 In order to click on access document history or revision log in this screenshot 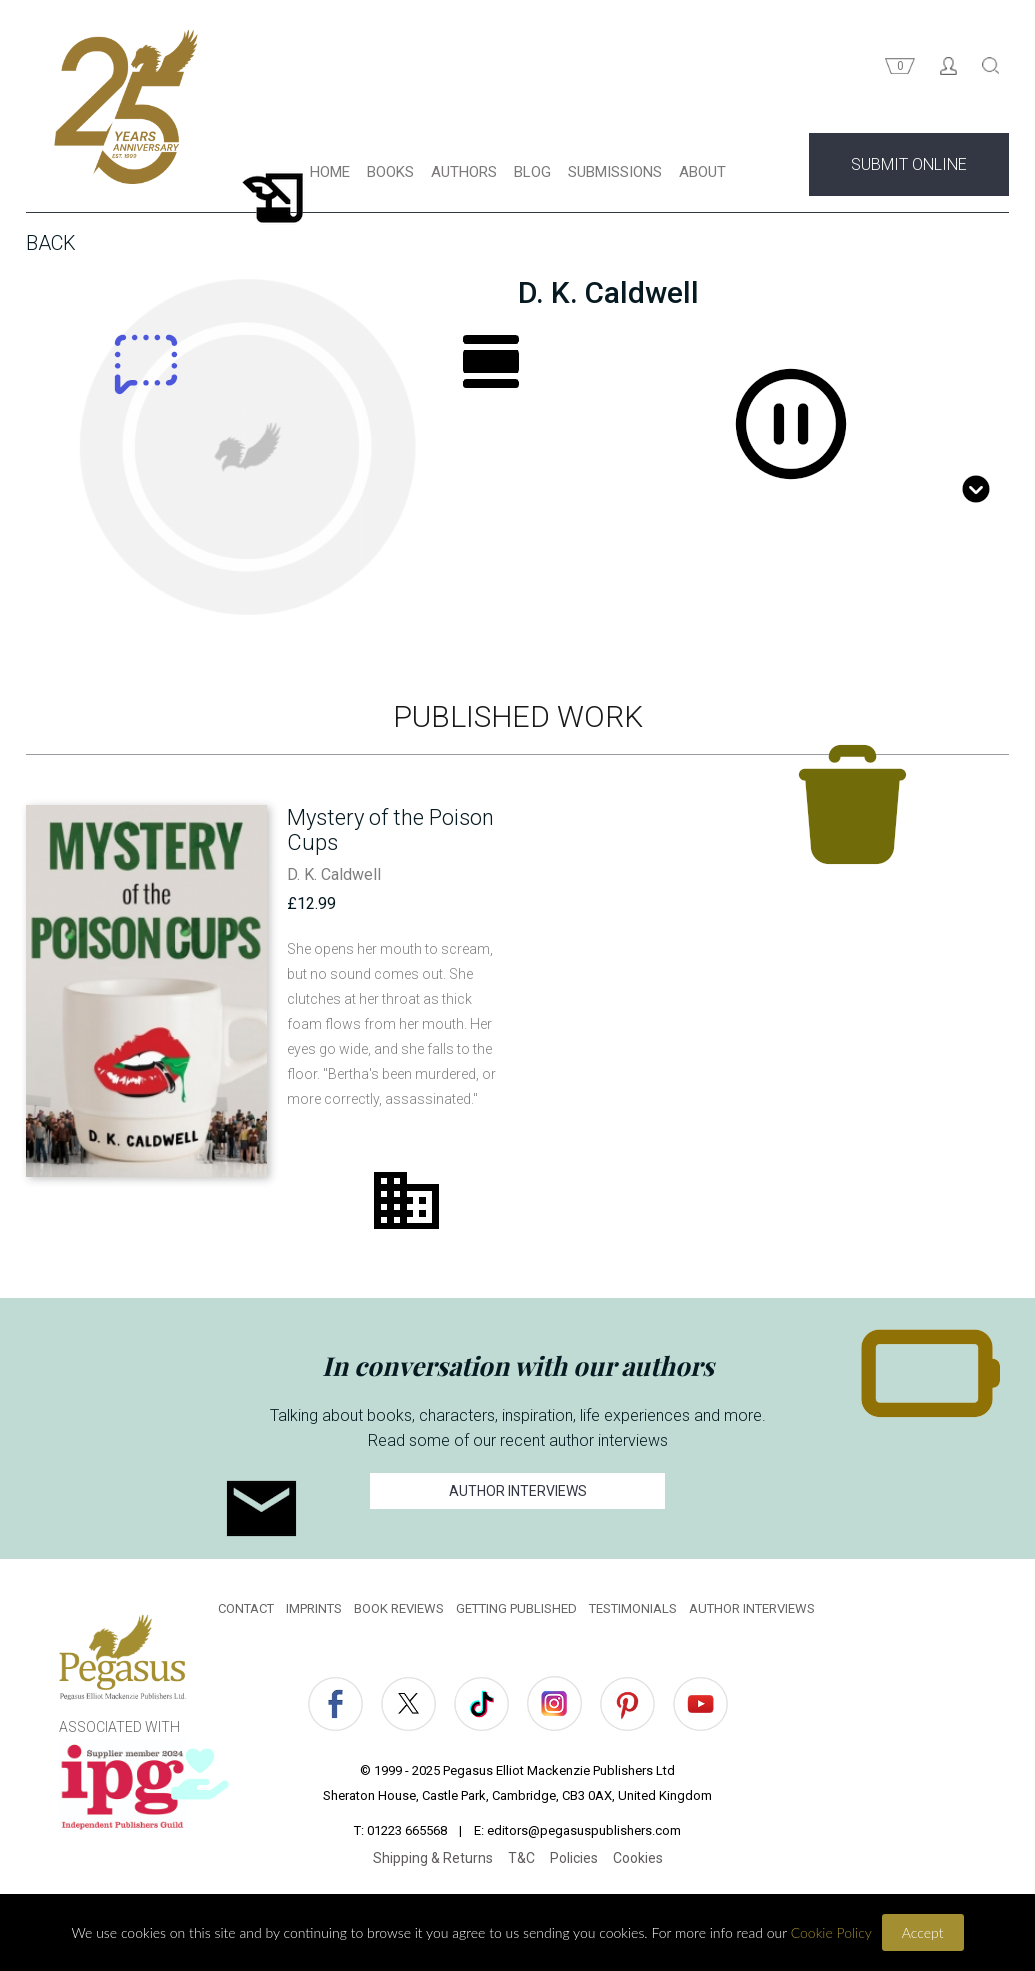, I will do `click(275, 198)`.